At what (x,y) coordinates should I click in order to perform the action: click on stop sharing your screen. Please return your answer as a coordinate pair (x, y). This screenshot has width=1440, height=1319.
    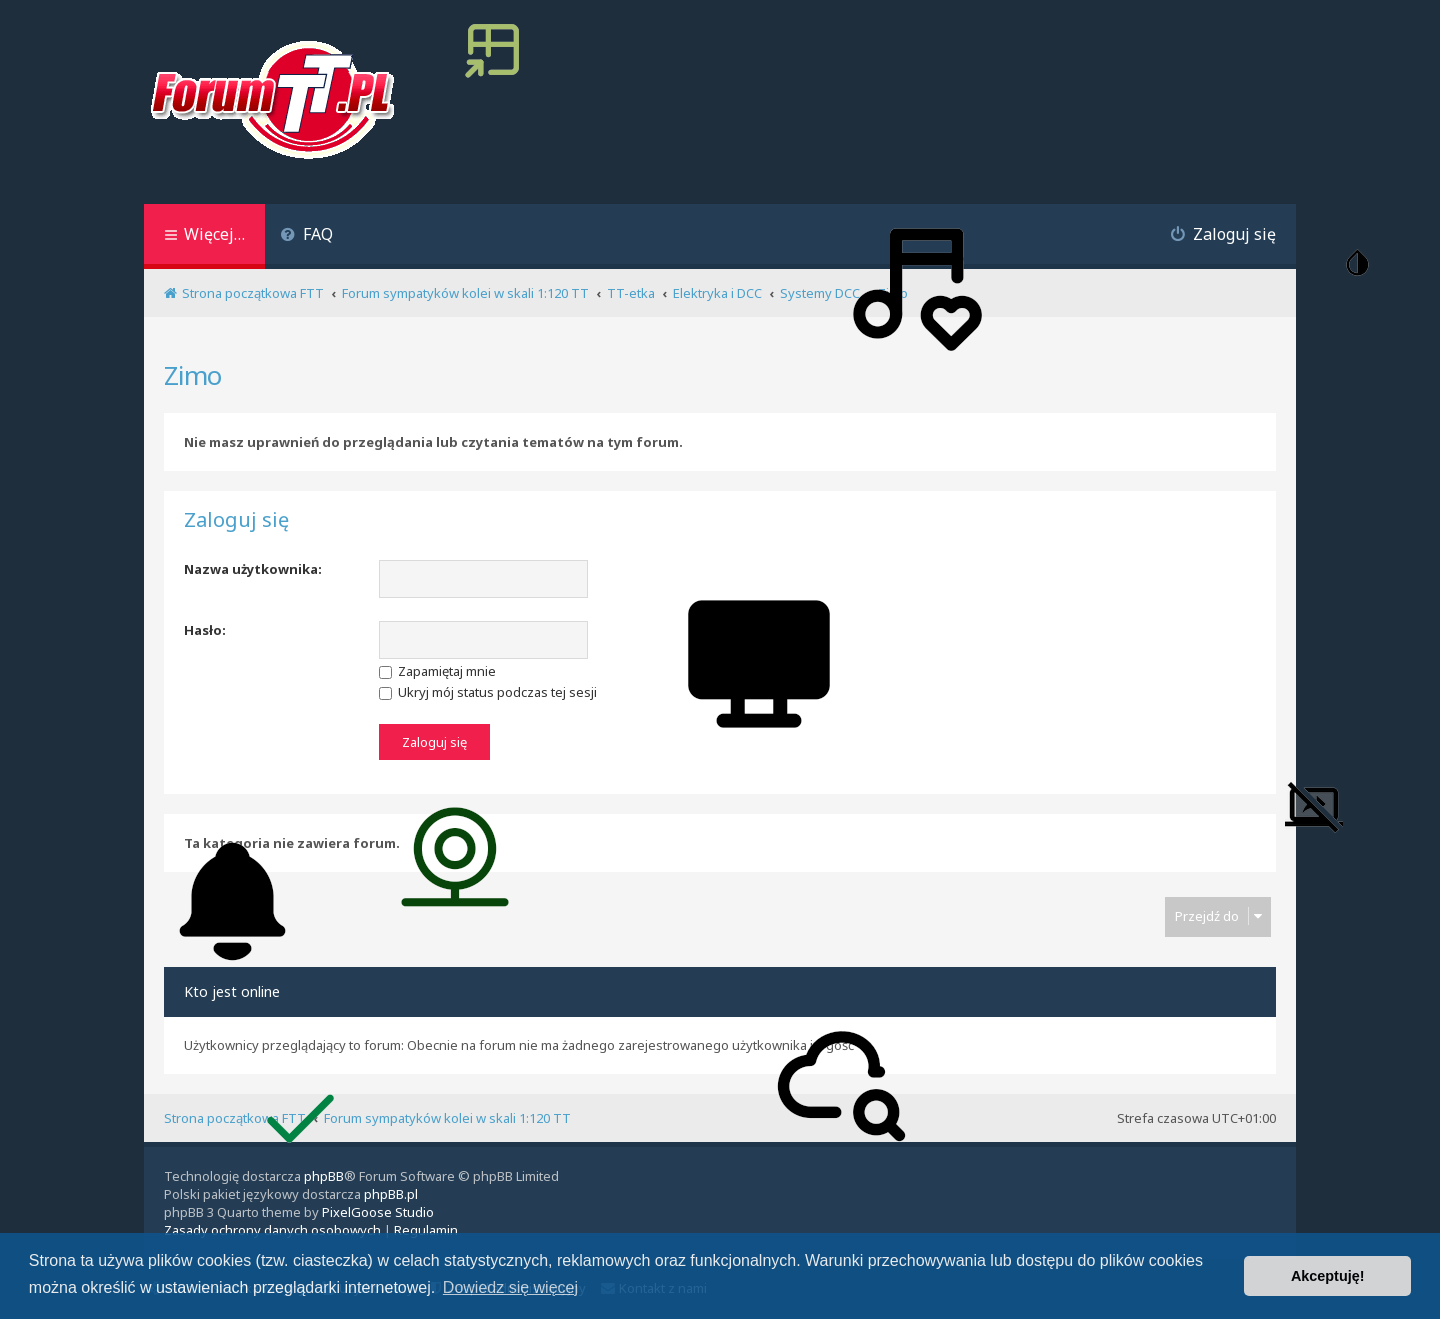
    Looking at the image, I should click on (1314, 807).